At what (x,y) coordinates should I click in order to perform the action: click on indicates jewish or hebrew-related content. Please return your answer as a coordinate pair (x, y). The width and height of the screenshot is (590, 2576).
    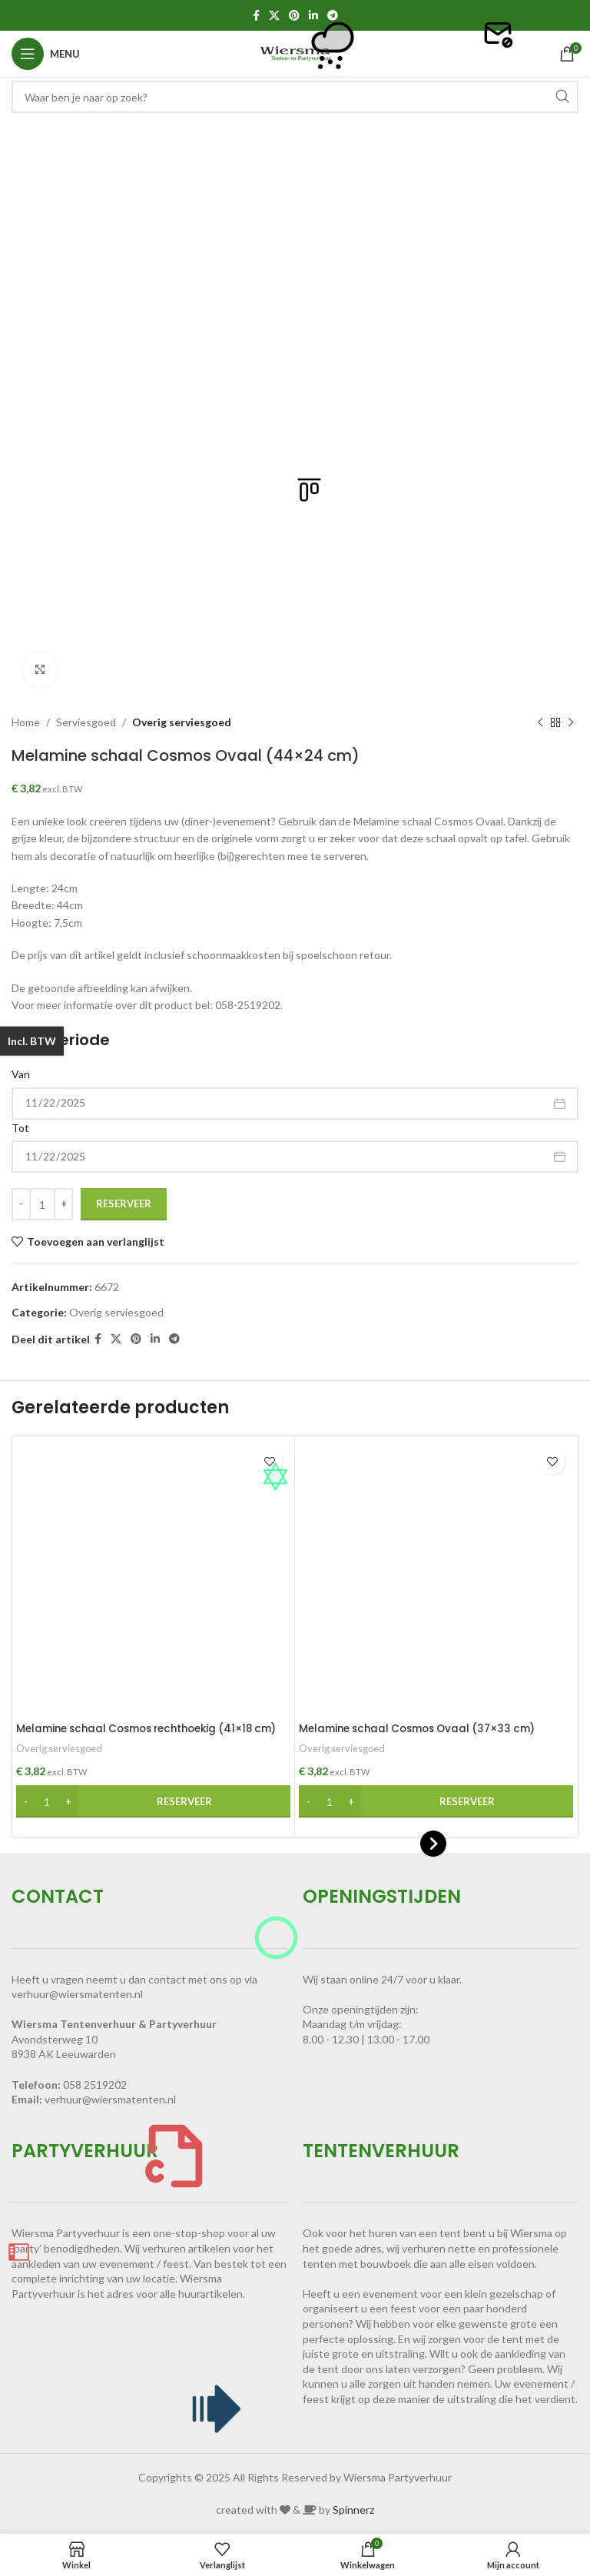
    Looking at the image, I should click on (275, 1476).